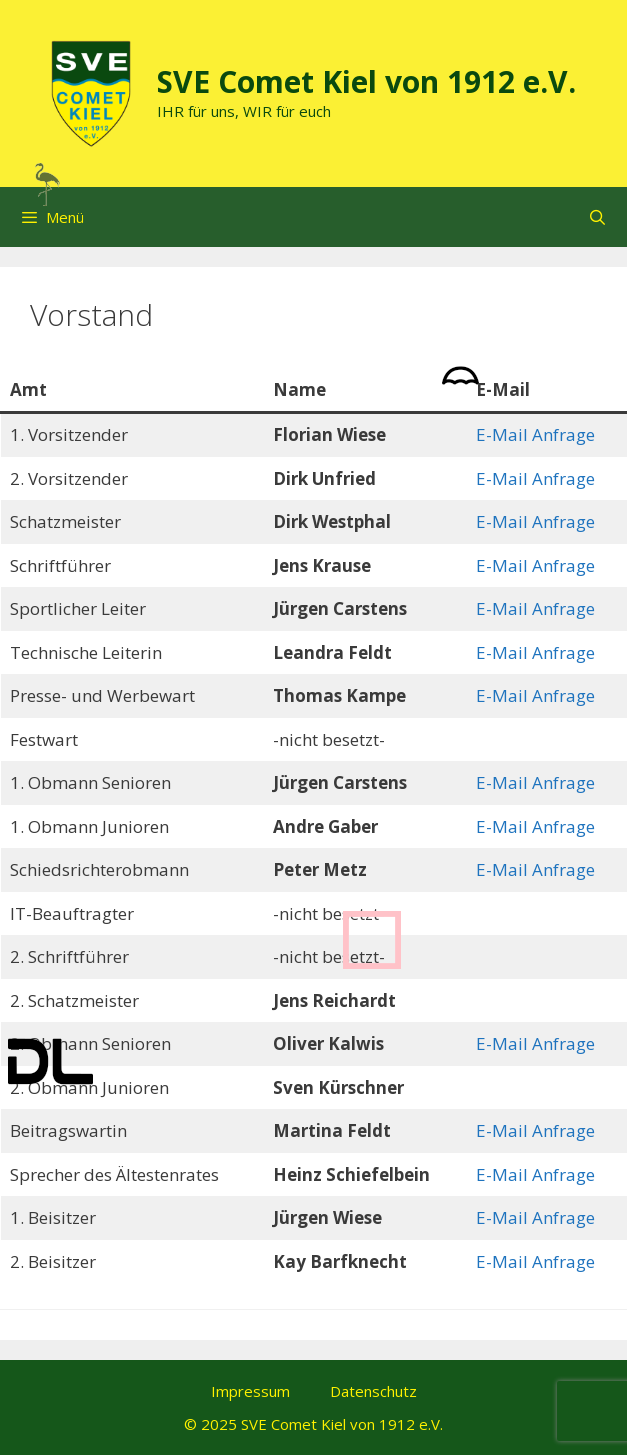 The width and height of the screenshot is (627, 1455). I want to click on debrid-link service logo, so click(50, 1061).